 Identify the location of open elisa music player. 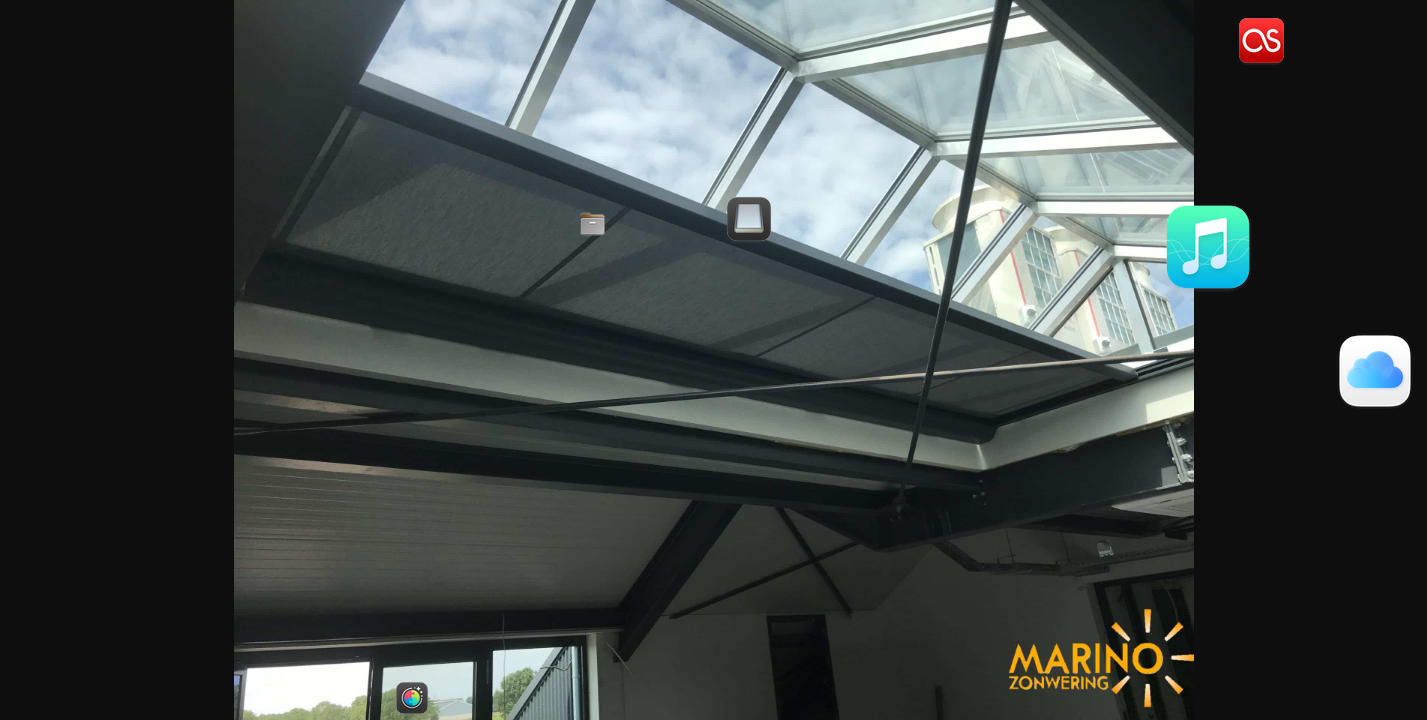
(1208, 247).